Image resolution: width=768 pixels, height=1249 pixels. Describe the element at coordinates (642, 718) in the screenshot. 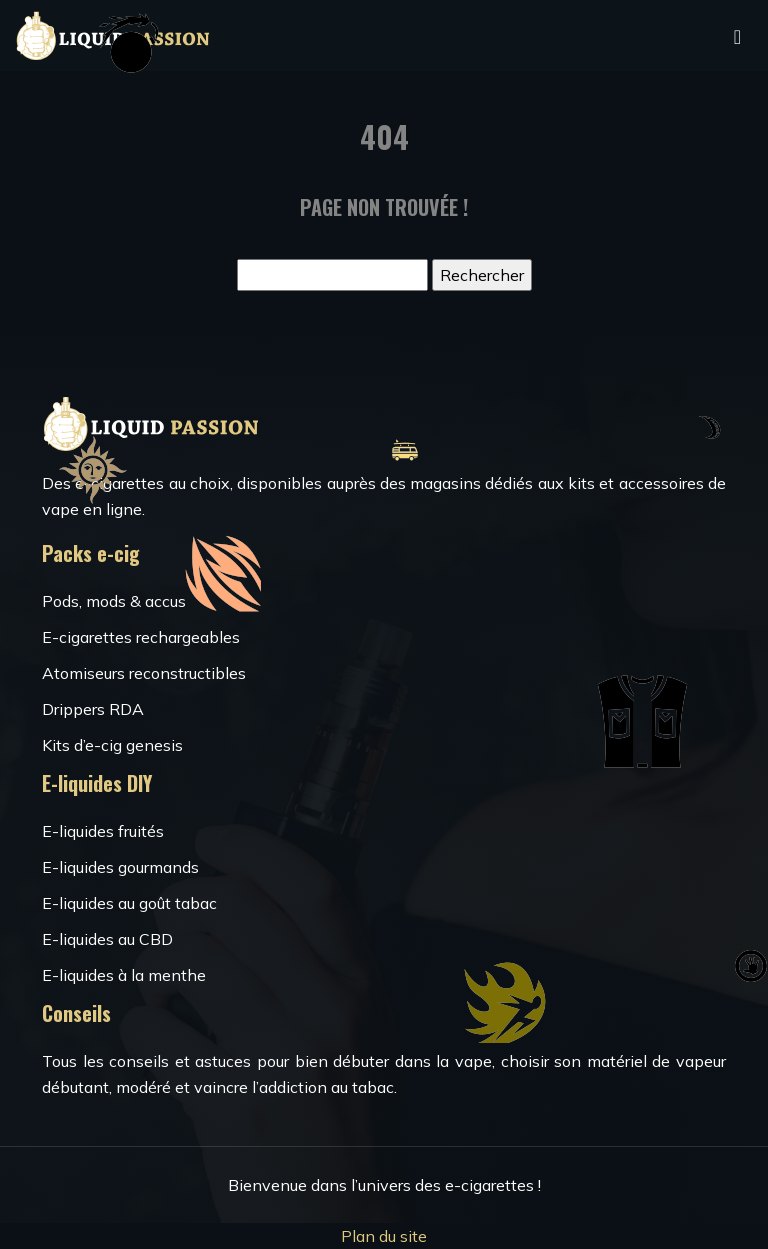

I see `select sleeveless jacket for character outfit` at that location.